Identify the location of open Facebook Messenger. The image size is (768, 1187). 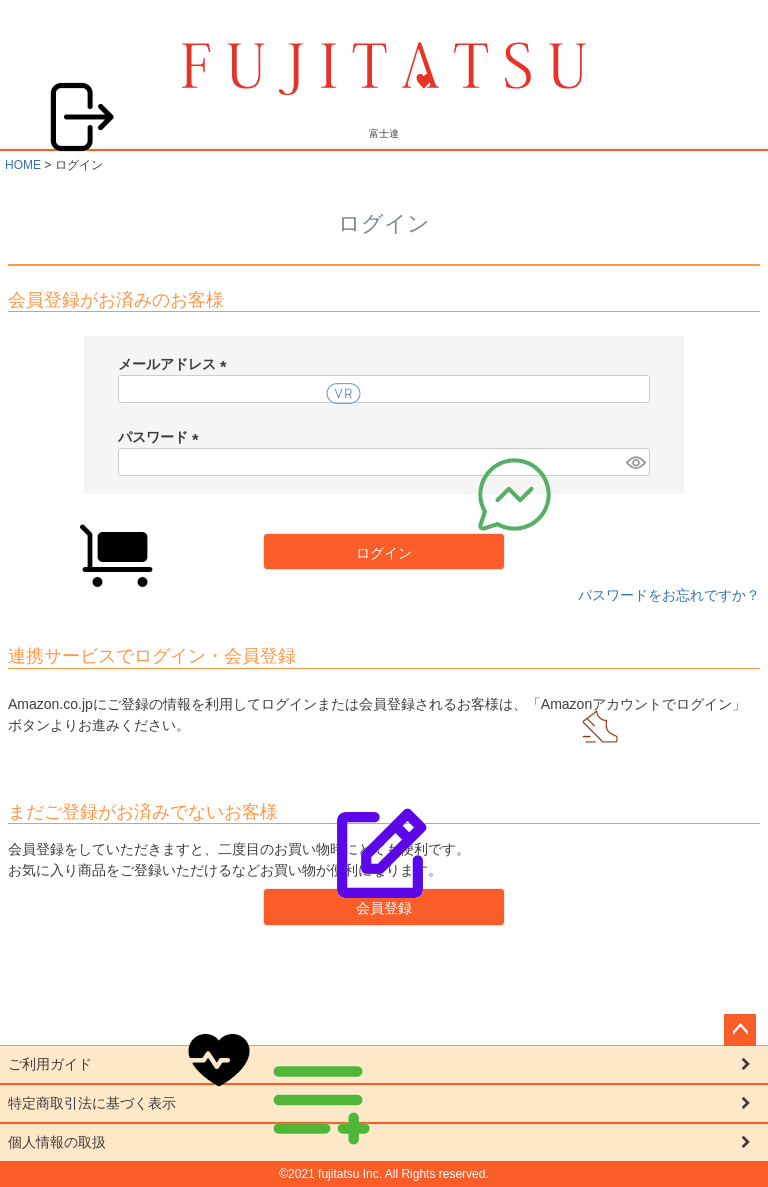
(514, 494).